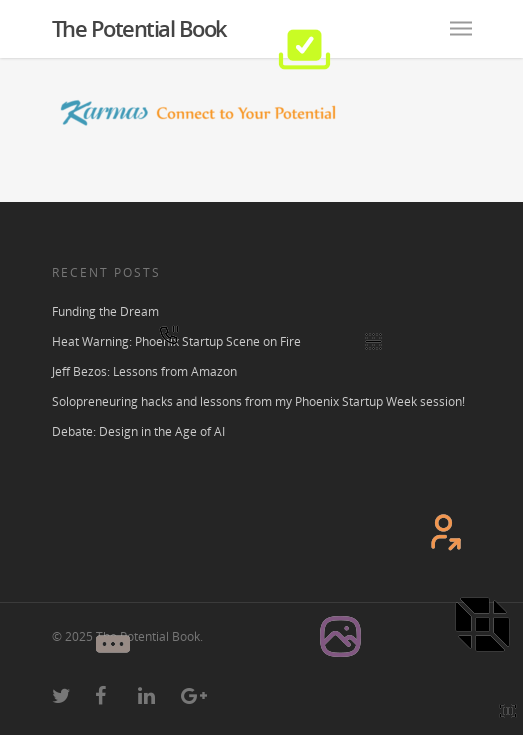 This screenshot has width=523, height=735. I want to click on cast a vote or submit approval, so click(304, 49).